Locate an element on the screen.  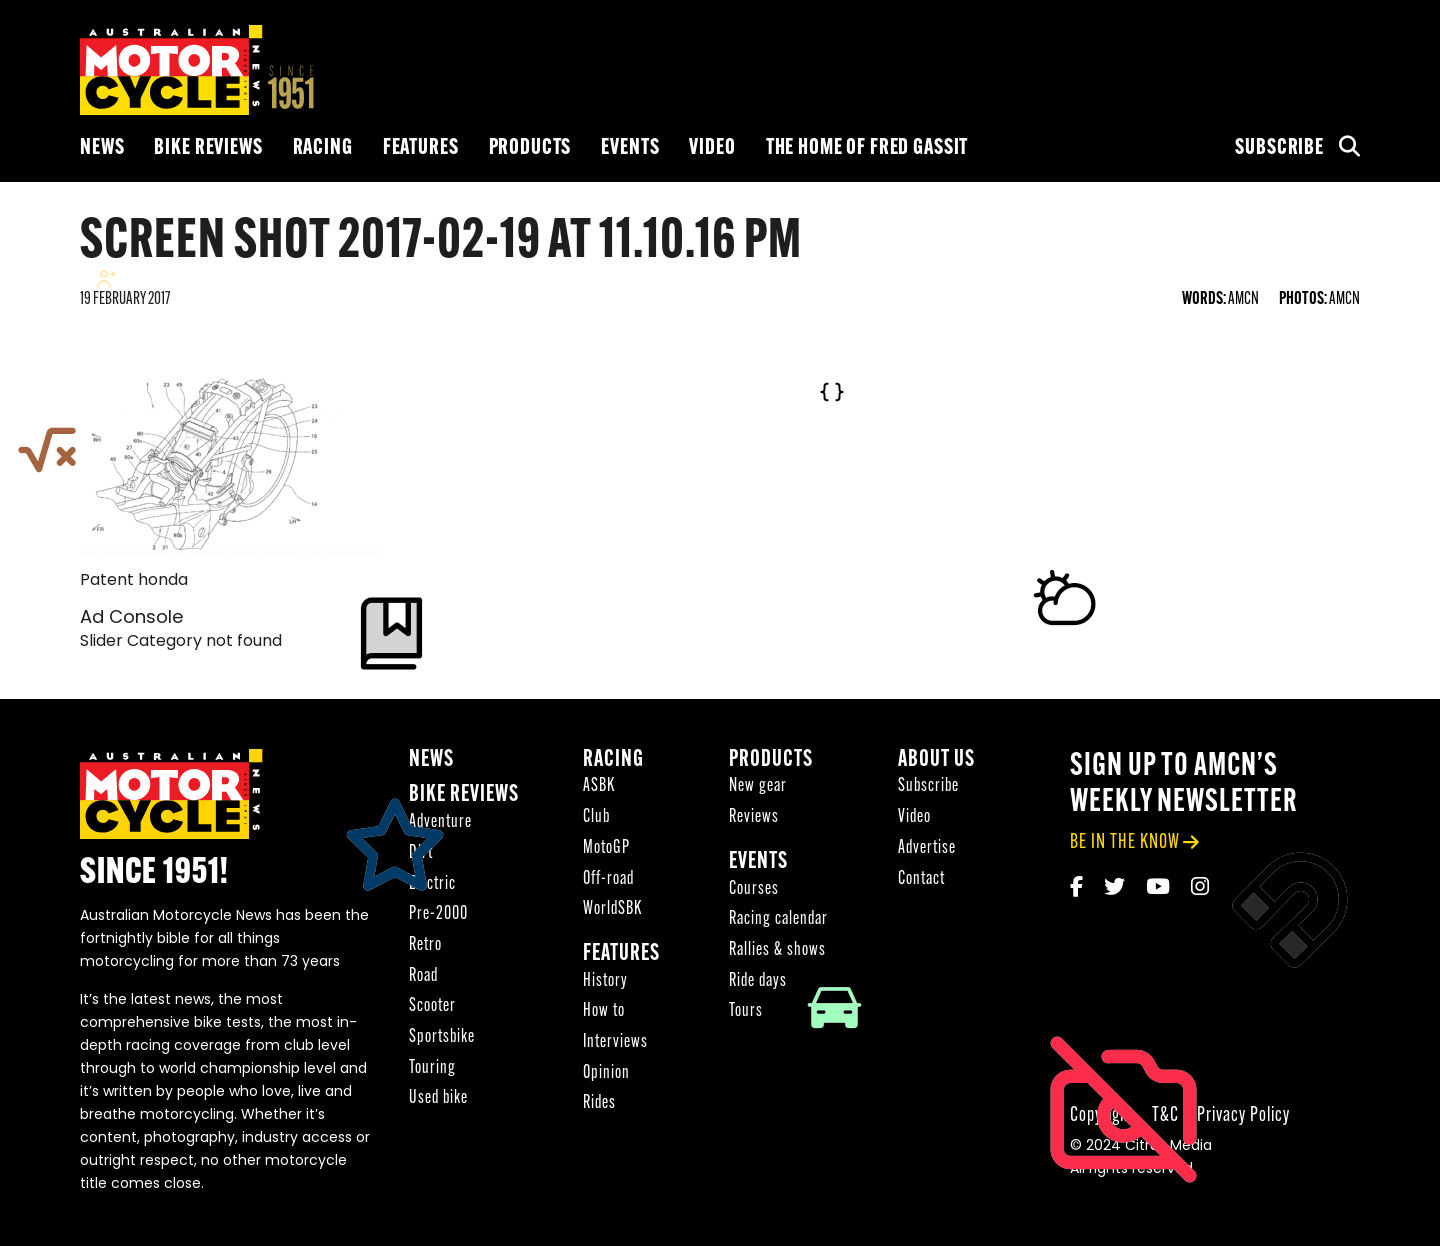
access your bookmarked reading material is located at coordinates (391, 633).